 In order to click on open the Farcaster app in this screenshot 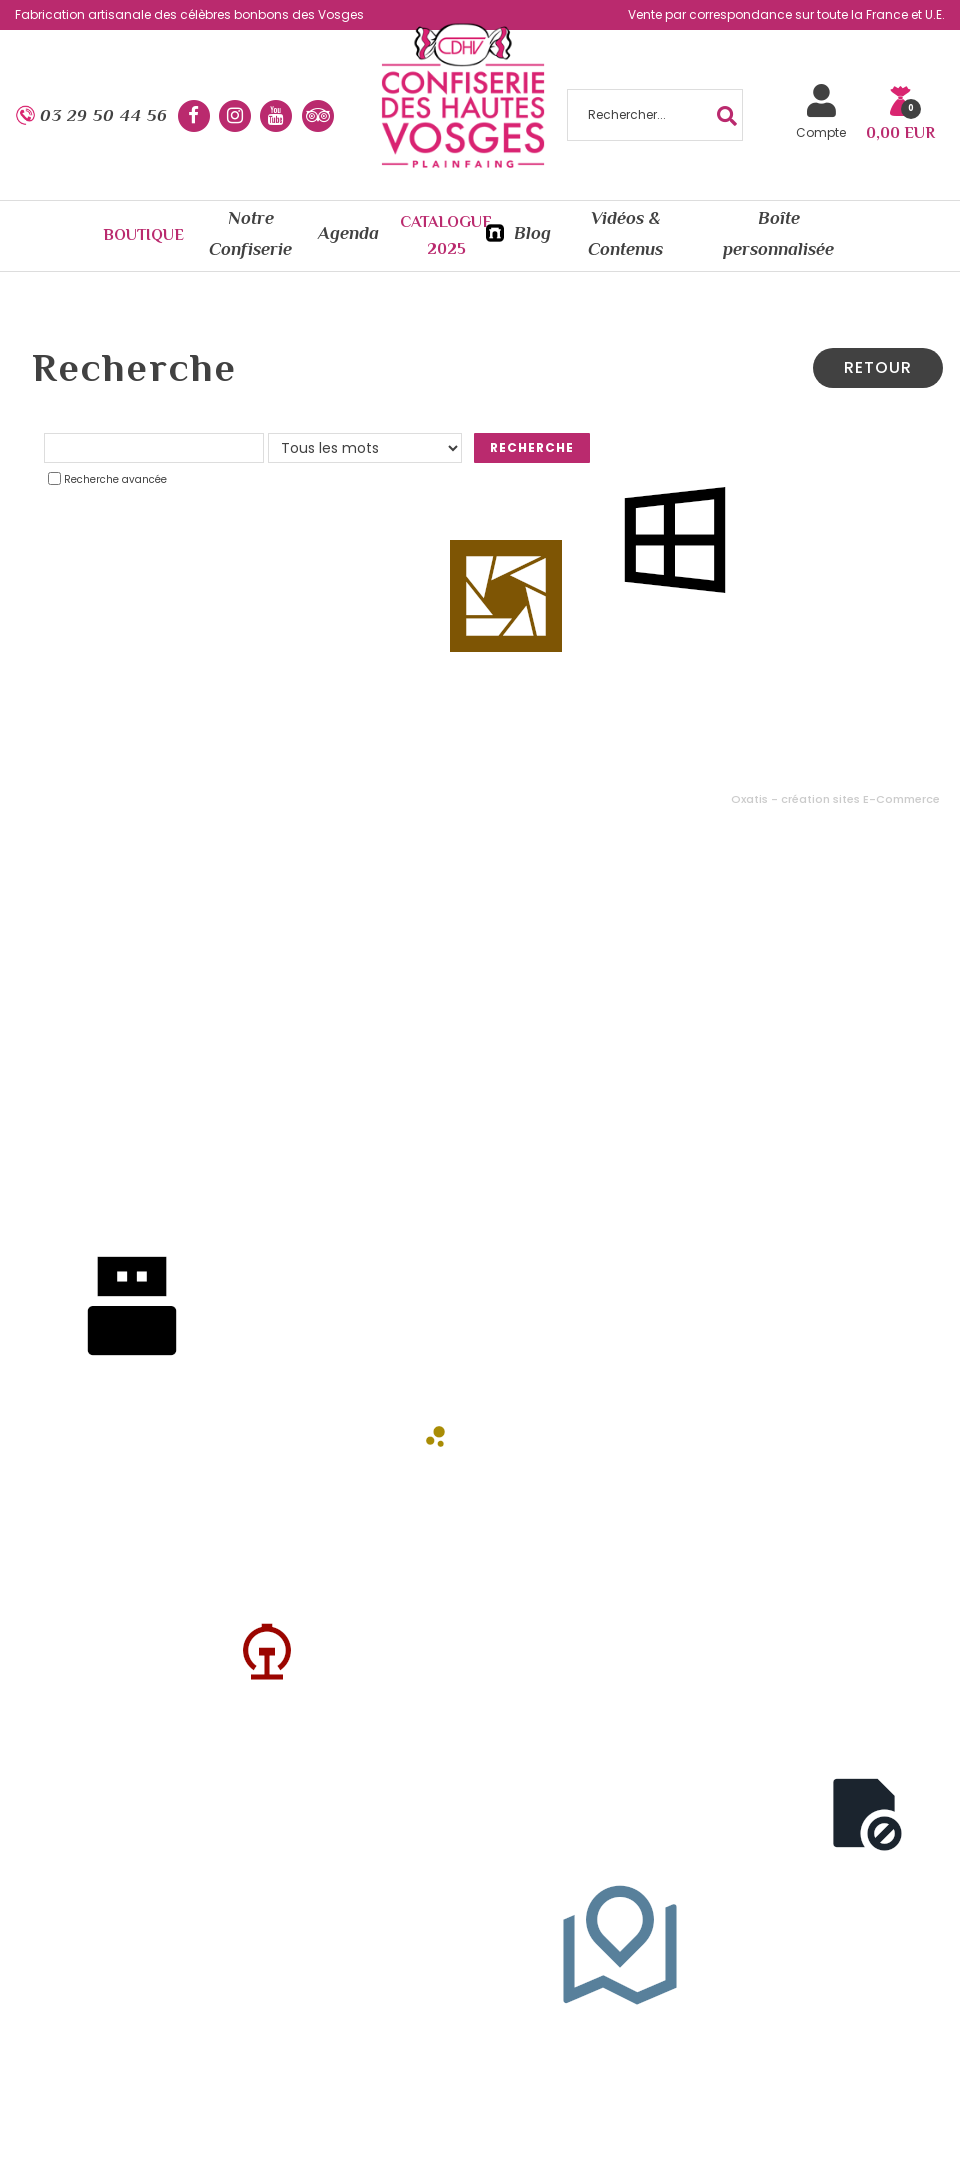, I will do `click(495, 233)`.